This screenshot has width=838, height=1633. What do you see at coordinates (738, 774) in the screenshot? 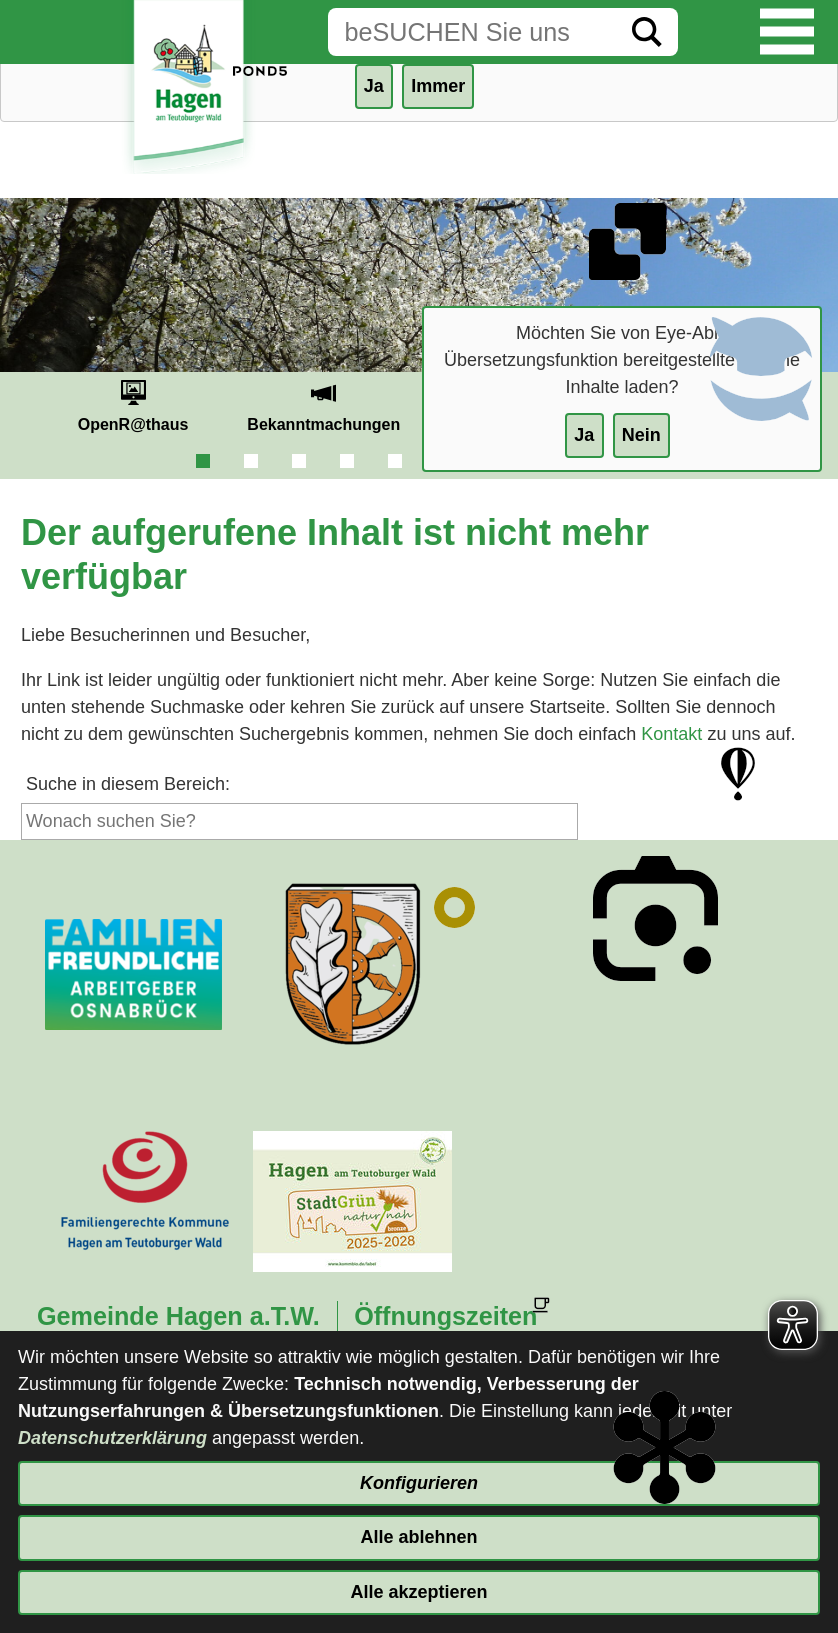
I see `fly.io logo - cloud hosting and deployment platform` at bounding box center [738, 774].